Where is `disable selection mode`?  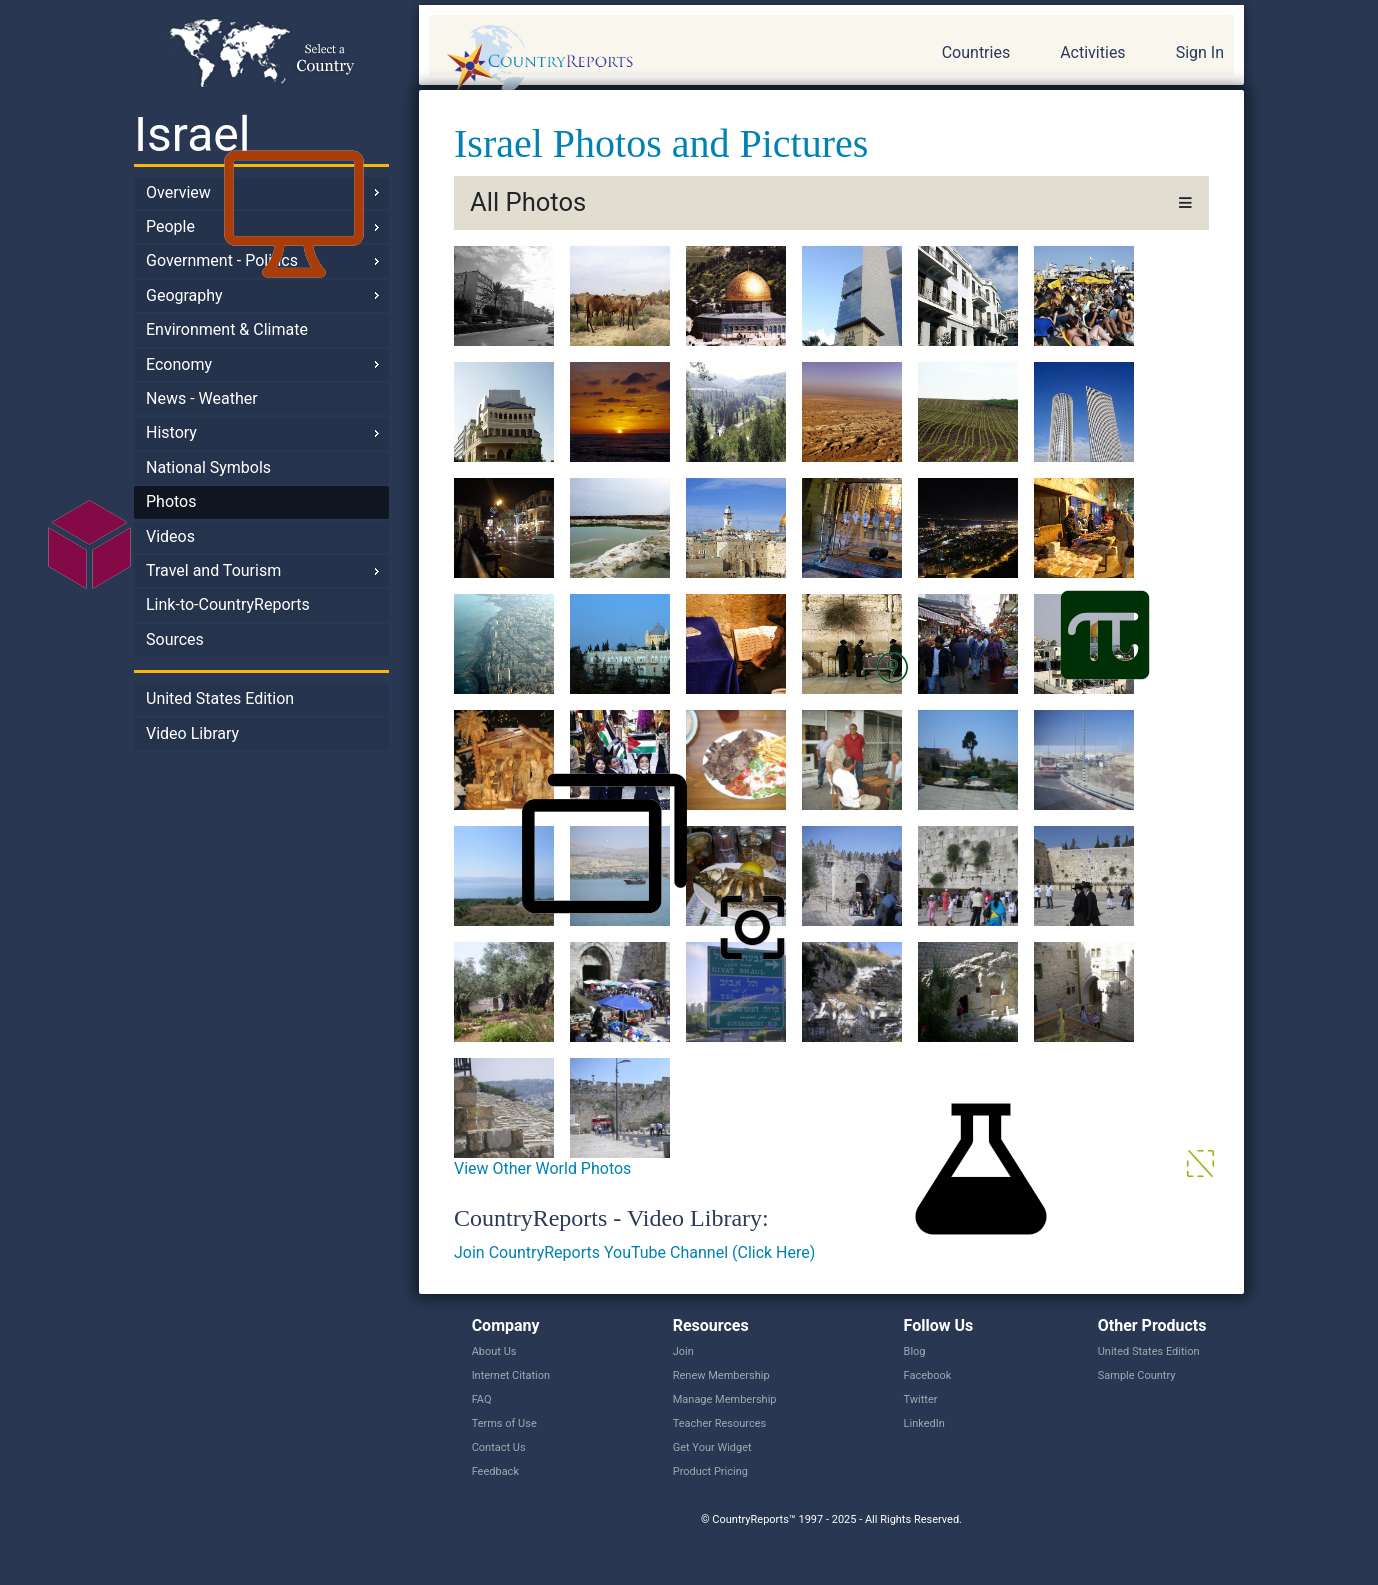
disable selection mode is located at coordinates (1200, 1163).